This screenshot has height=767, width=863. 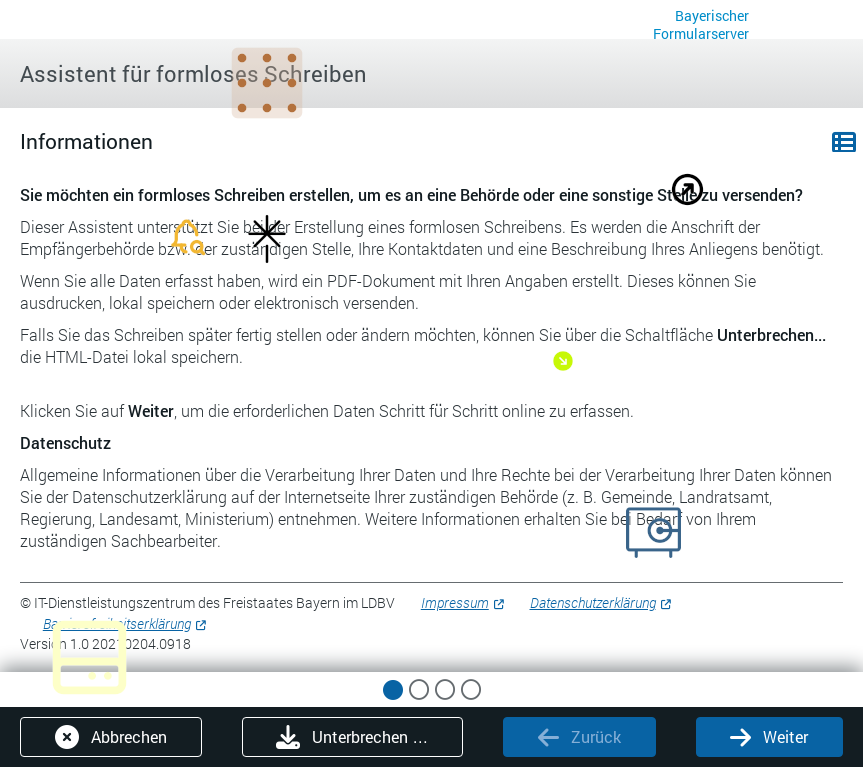 I want to click on link to linktree profile, so click(x=267, y=239).